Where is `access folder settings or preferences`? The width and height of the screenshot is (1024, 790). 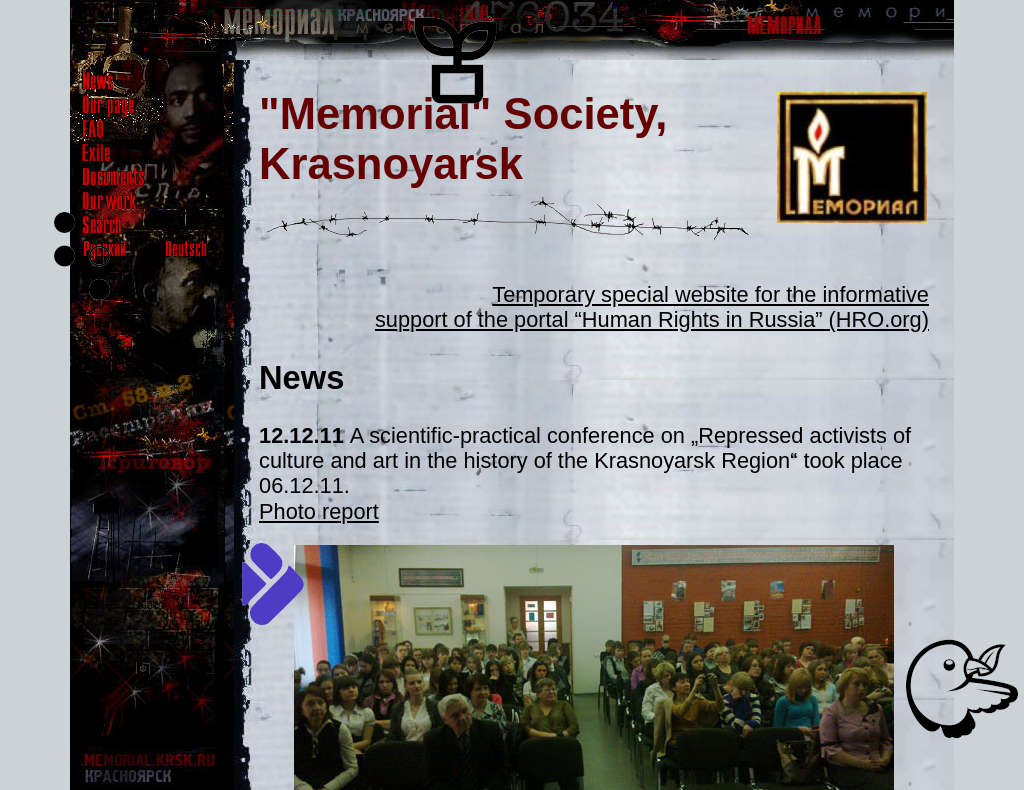 access folder settings or preferences is located at coordinates (143, 668).